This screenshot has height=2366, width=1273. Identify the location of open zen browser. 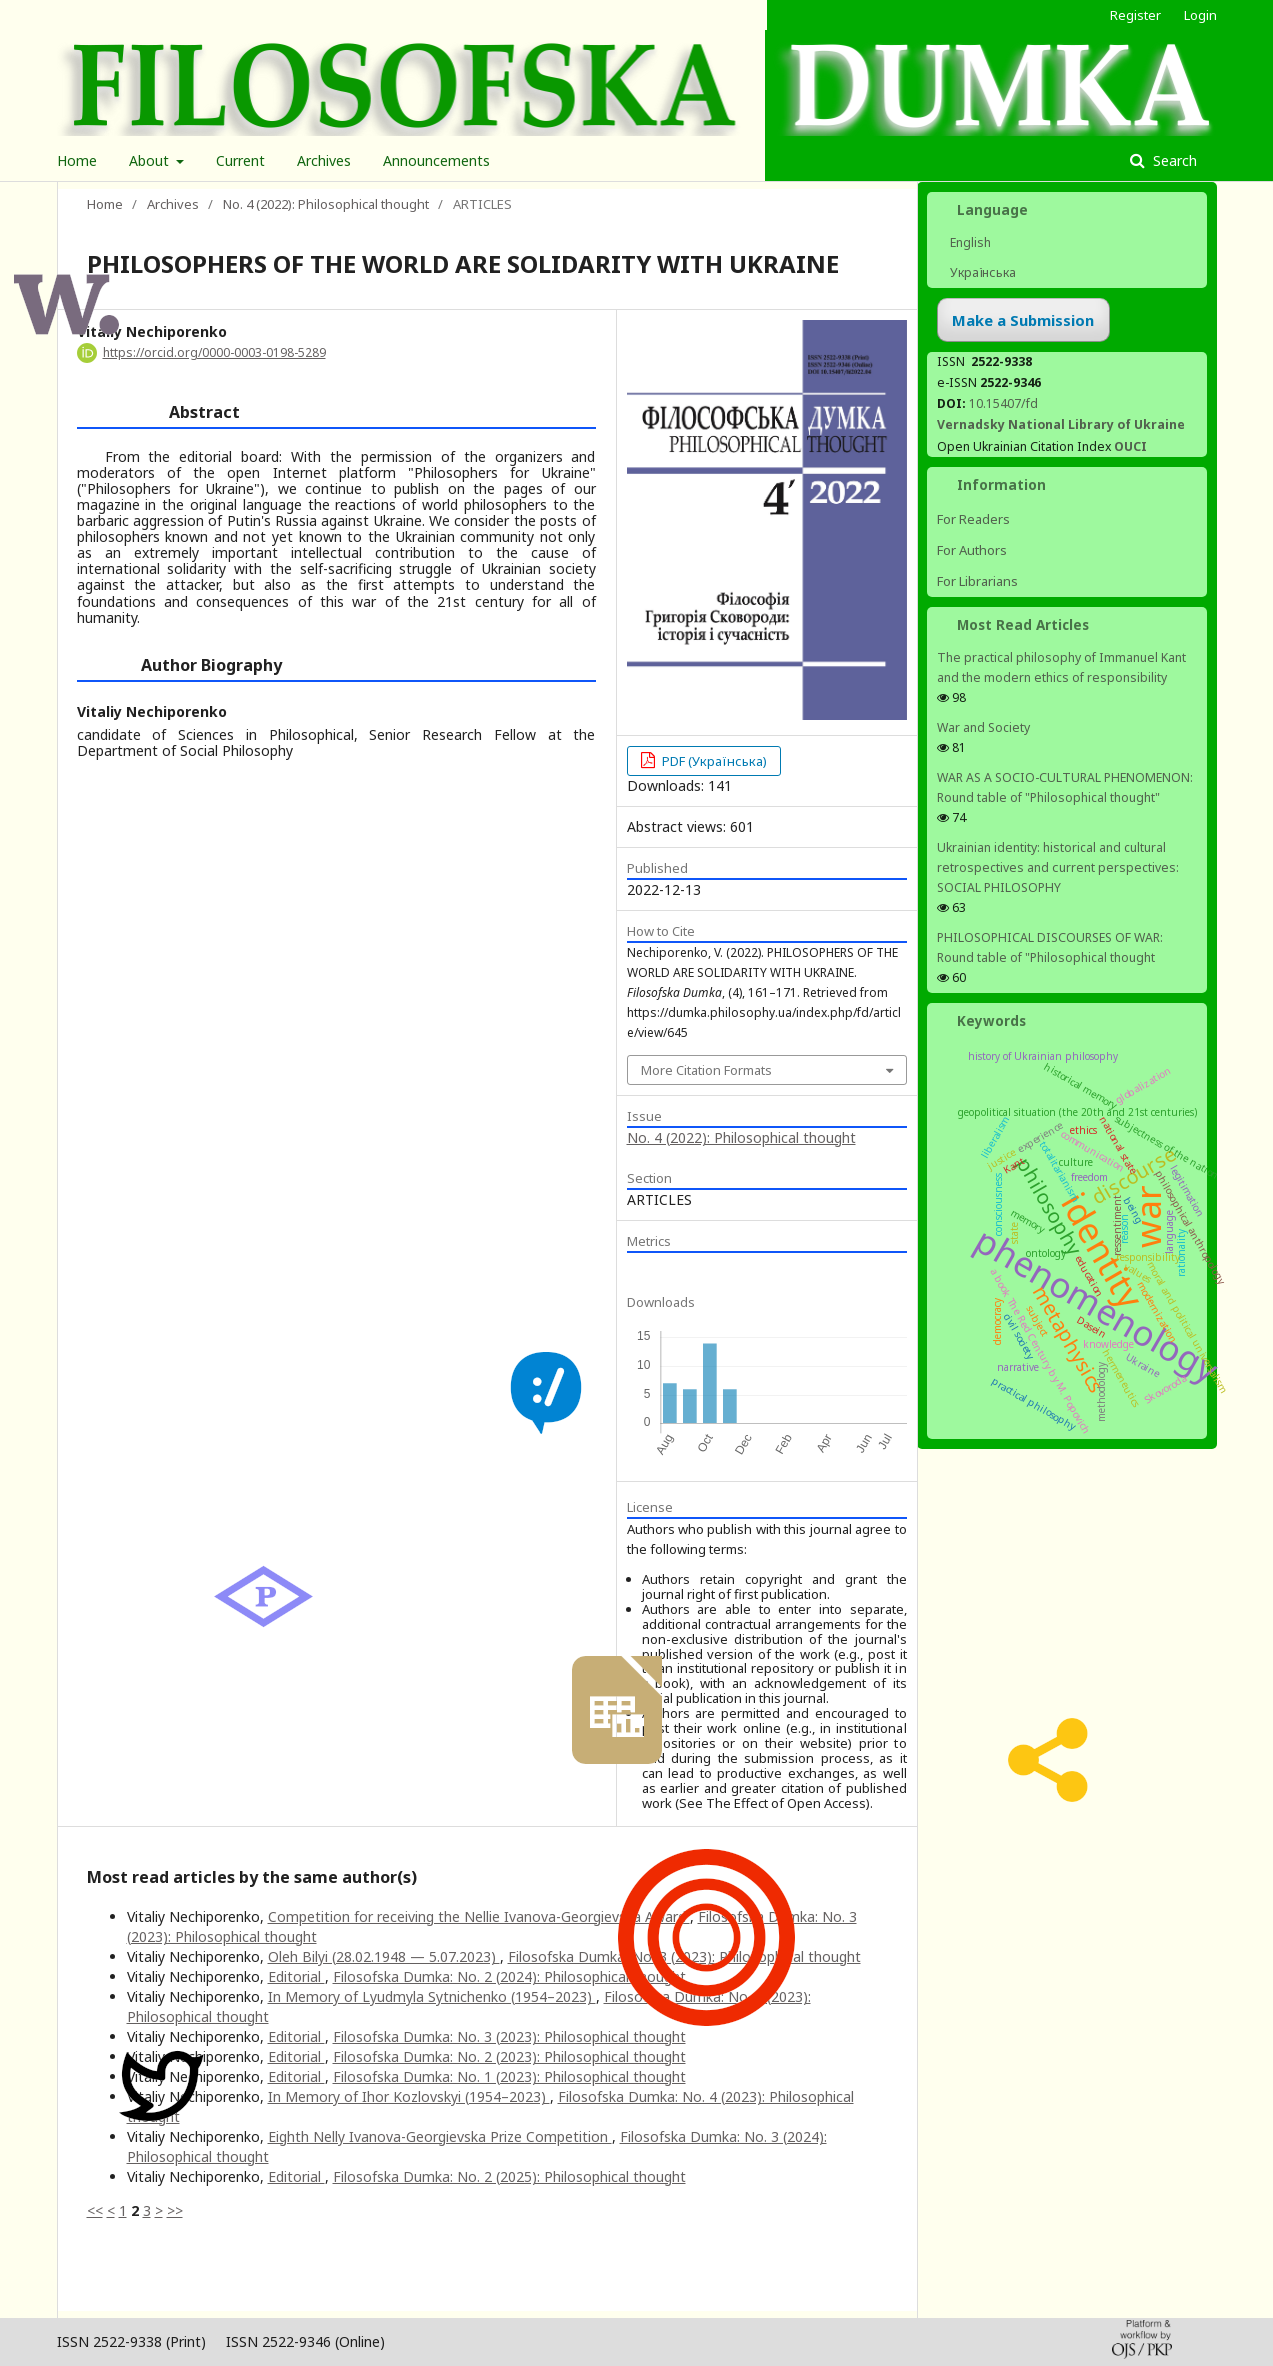
(706, 1937).